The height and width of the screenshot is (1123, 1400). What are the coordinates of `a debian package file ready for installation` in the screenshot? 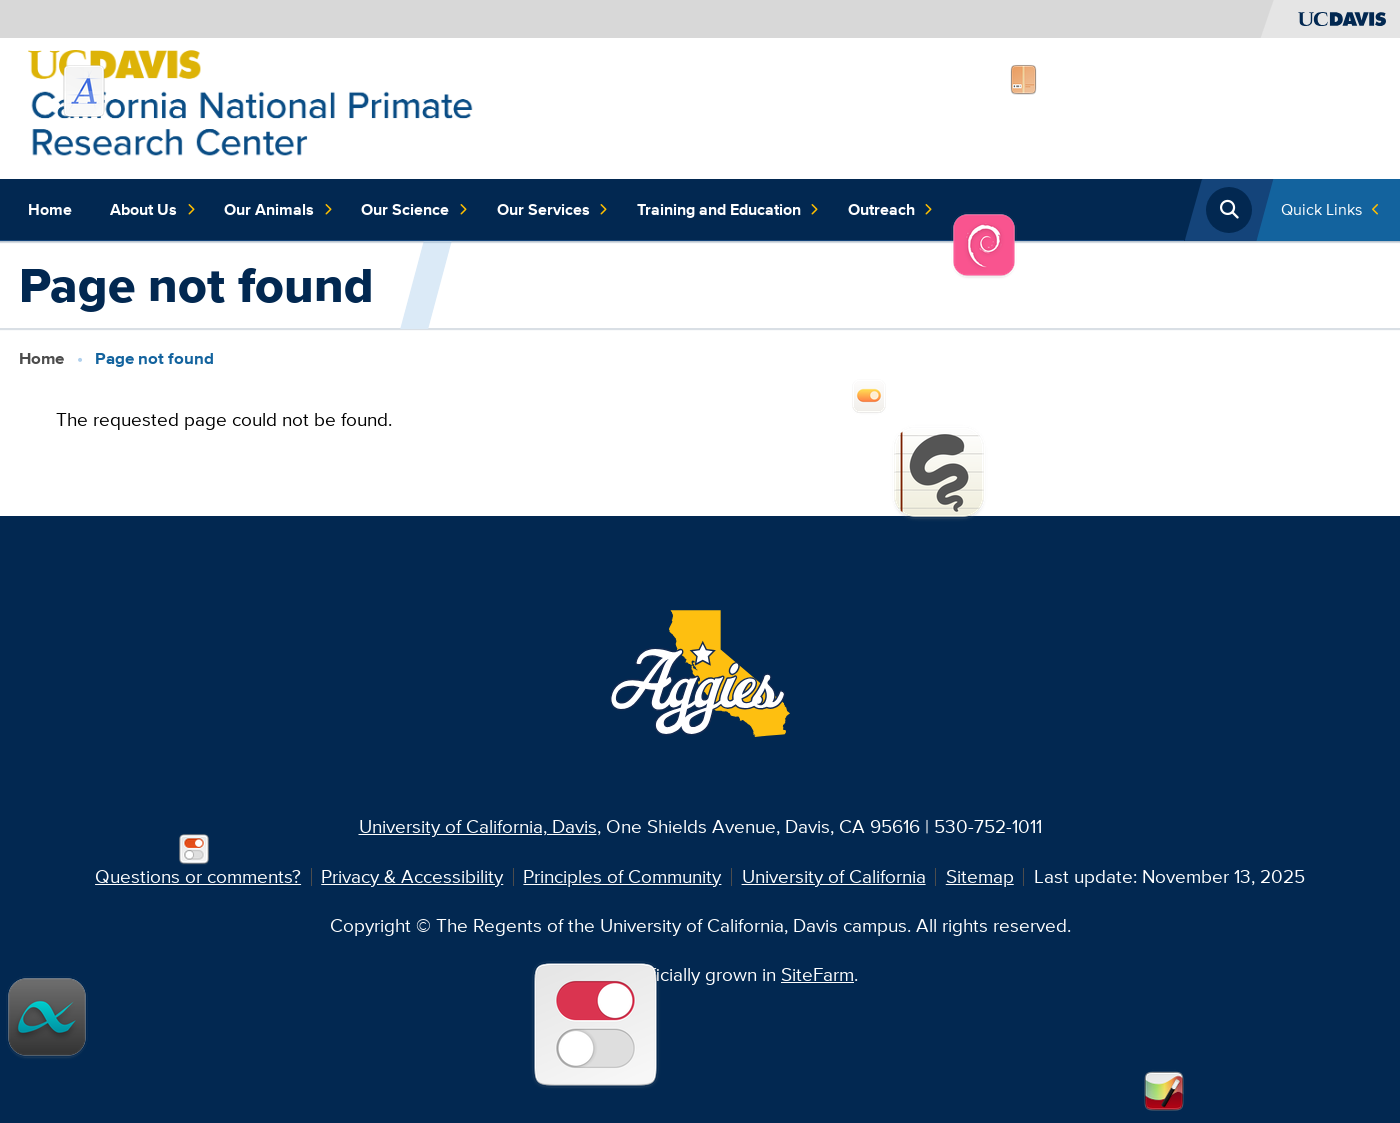 It's located at (1023, 79).